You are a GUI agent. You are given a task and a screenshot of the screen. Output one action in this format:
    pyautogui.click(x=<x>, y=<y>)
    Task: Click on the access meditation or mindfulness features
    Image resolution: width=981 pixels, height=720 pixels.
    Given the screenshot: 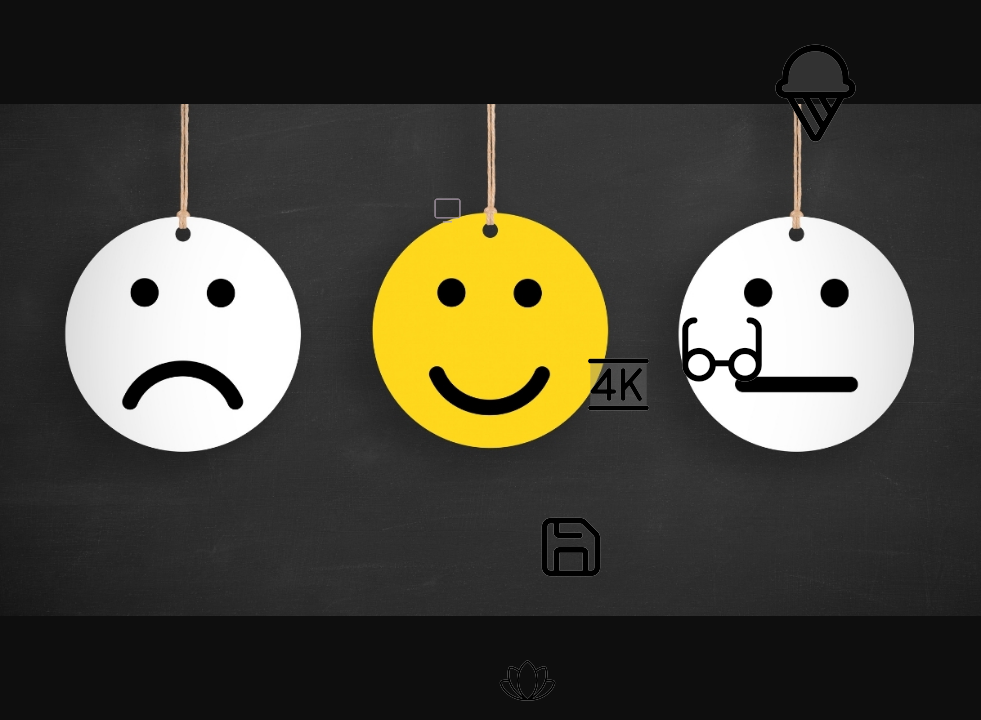 What is the action you would take?
    pyautogui.click(x=527, y=682)
    